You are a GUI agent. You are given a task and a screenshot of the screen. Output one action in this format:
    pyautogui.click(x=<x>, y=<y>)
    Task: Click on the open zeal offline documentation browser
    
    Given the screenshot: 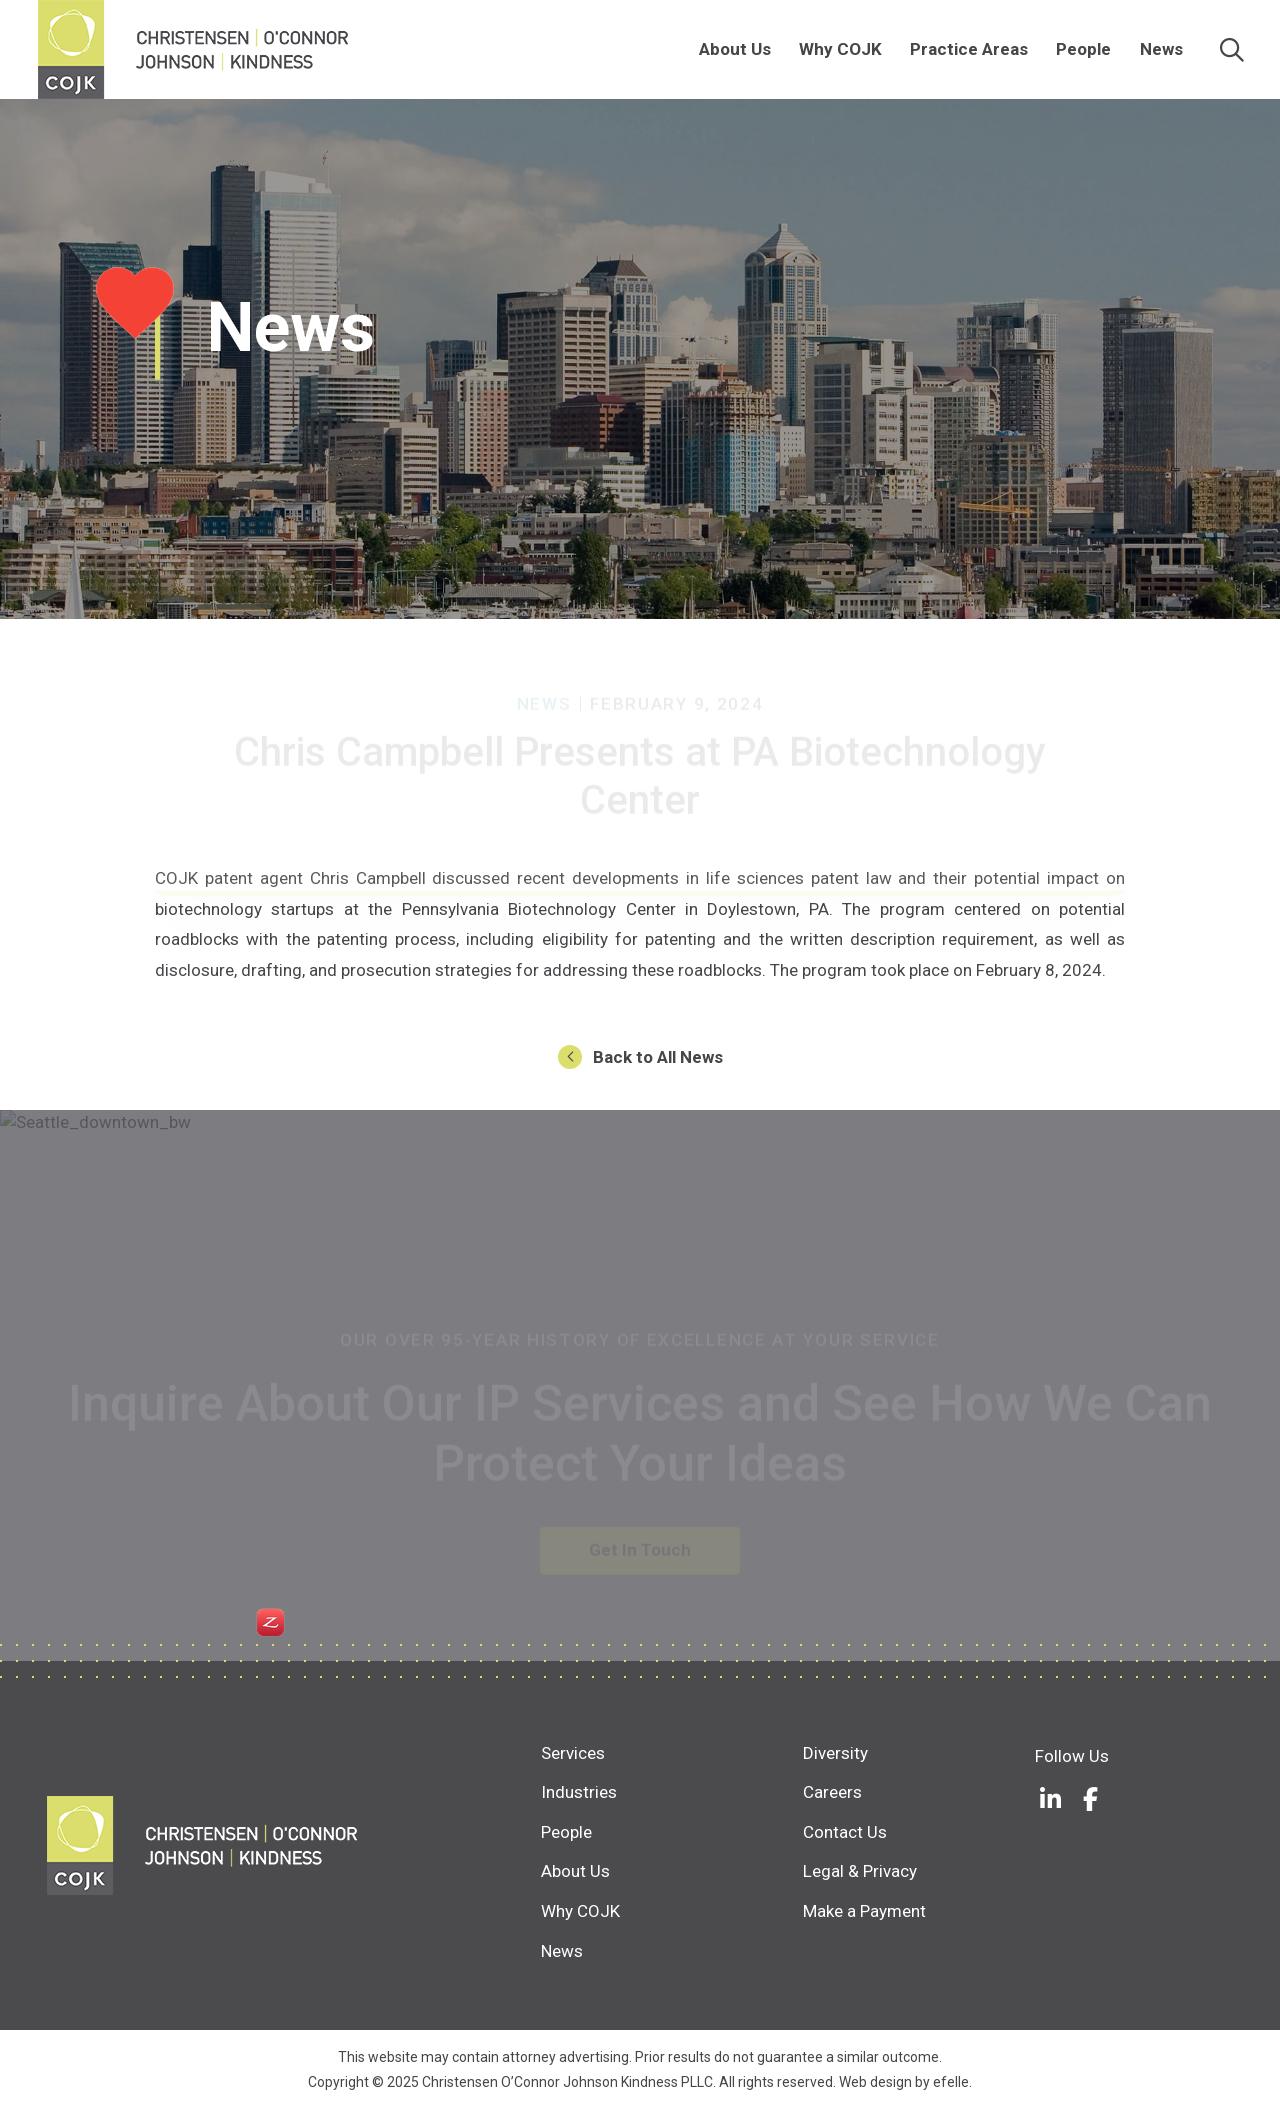 What is the action you would take?
    pyautogui.click(x=270, y=1622)
    